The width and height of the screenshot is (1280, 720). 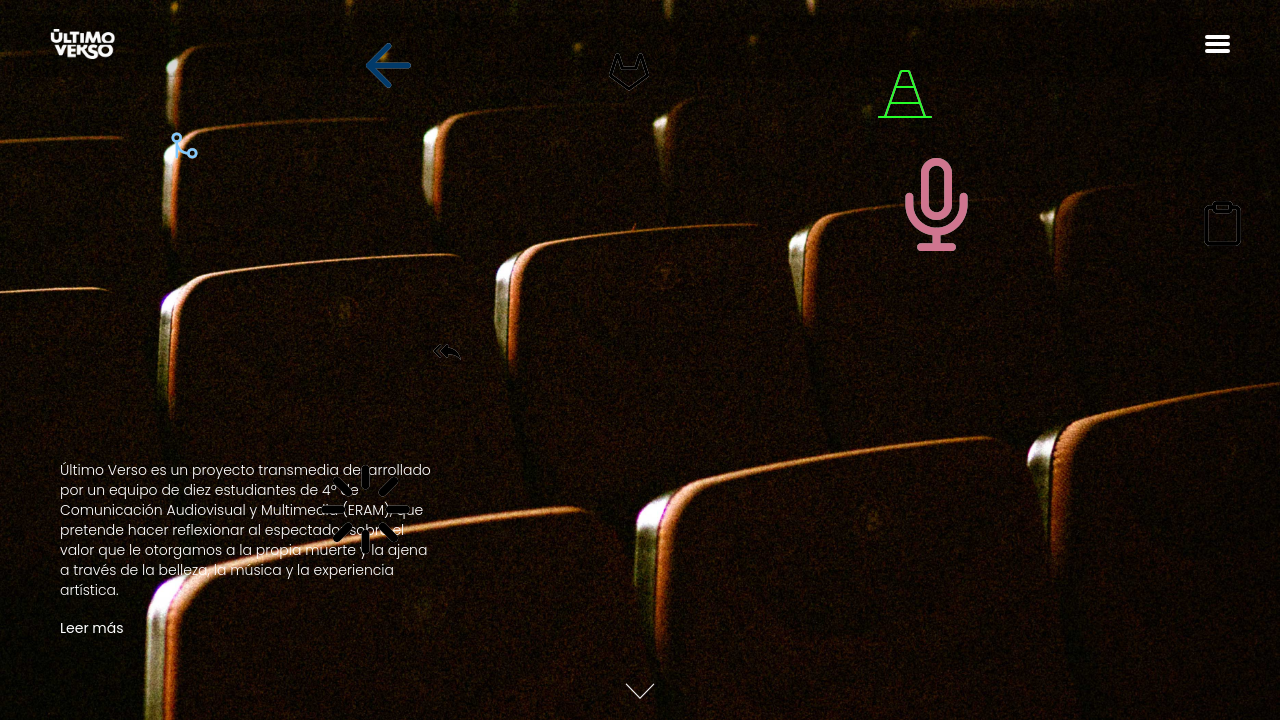 I want to click on open GitLab repository, so click(x=629, y=72).